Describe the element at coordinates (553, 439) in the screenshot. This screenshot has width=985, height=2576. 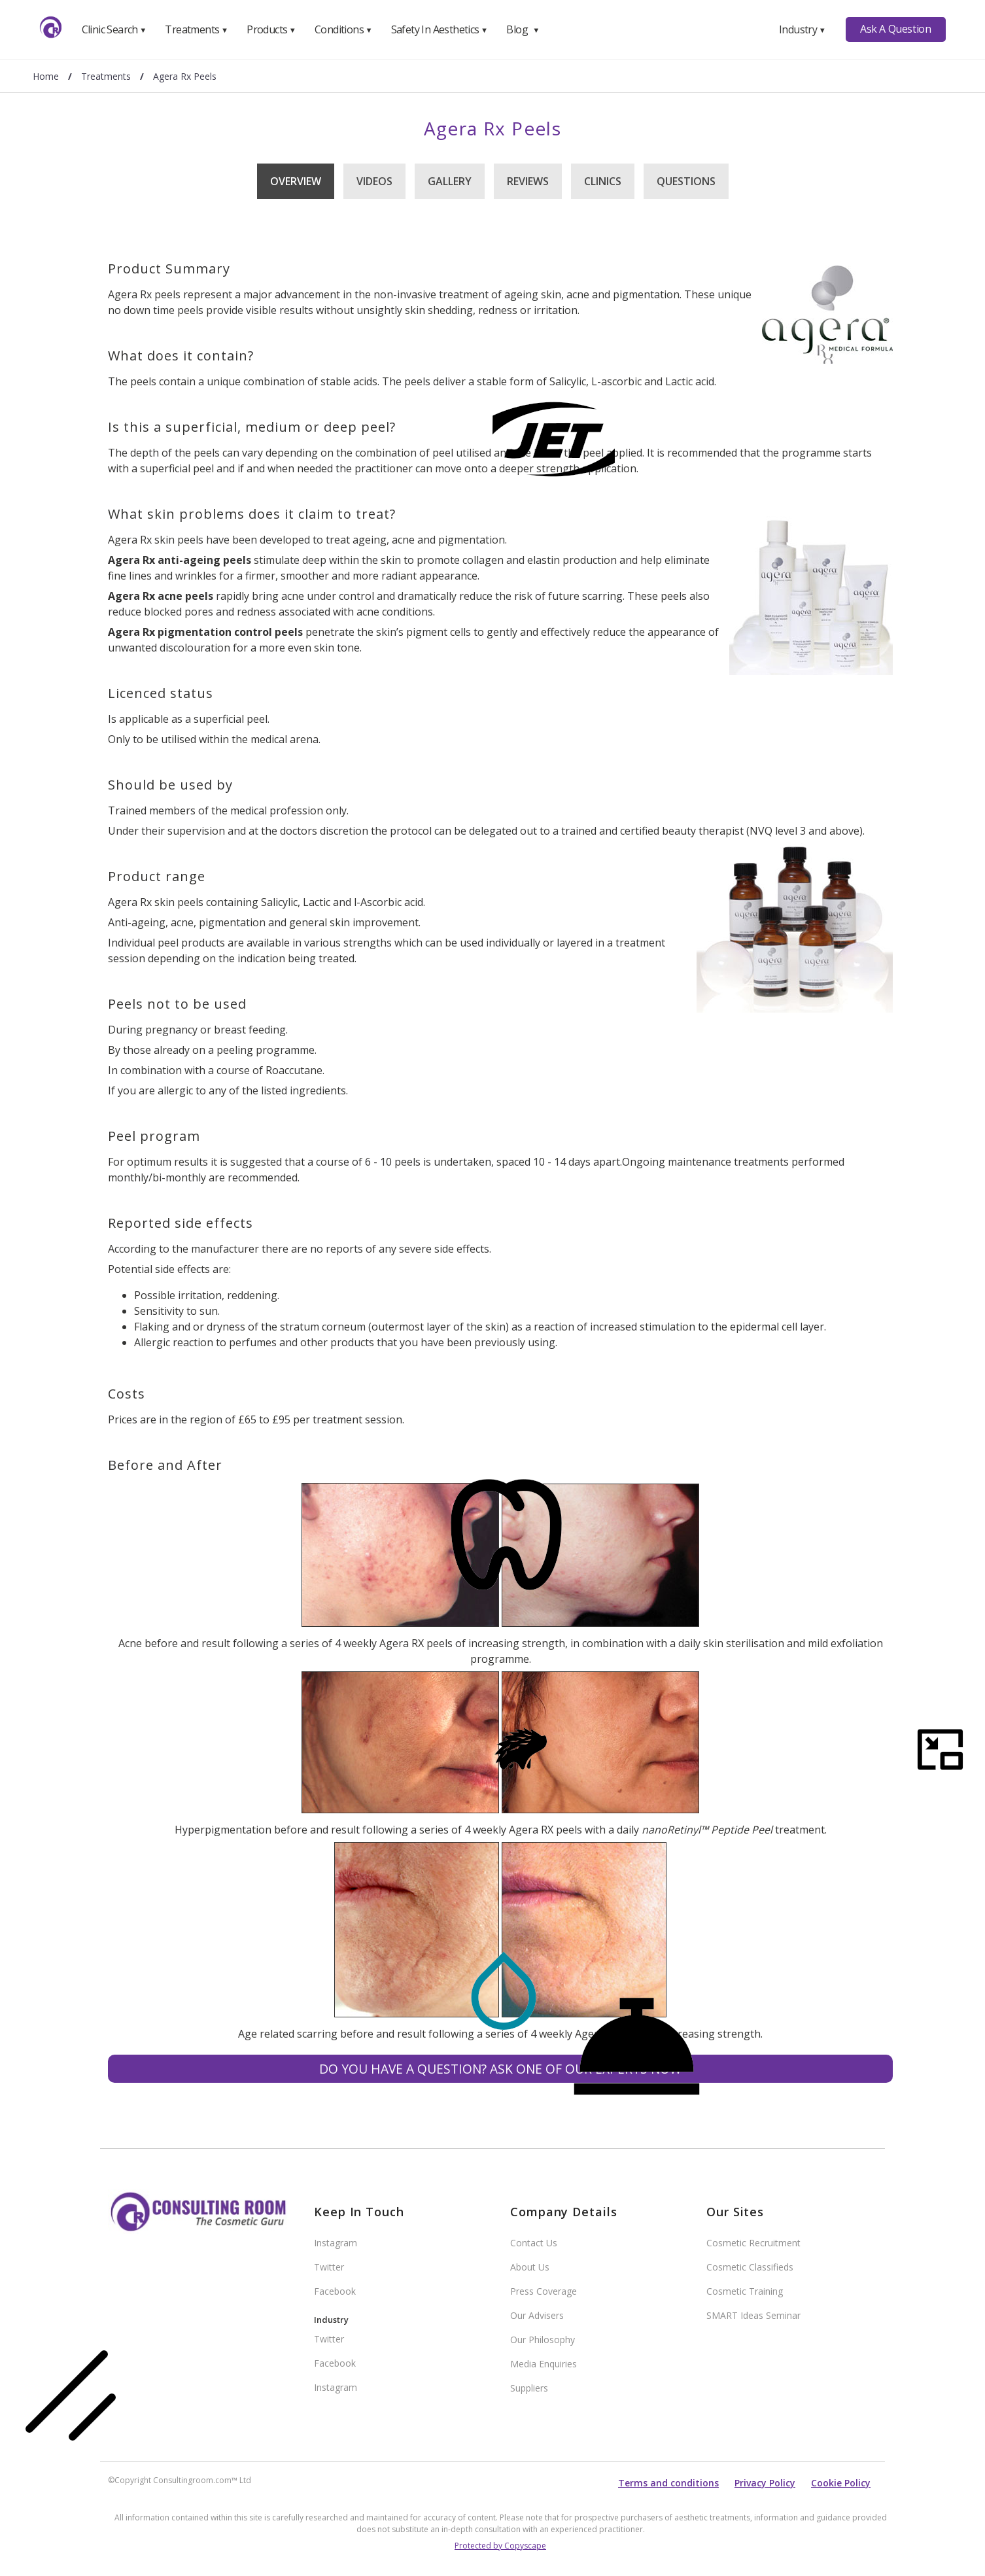
I see `jet.com logo` at that location.